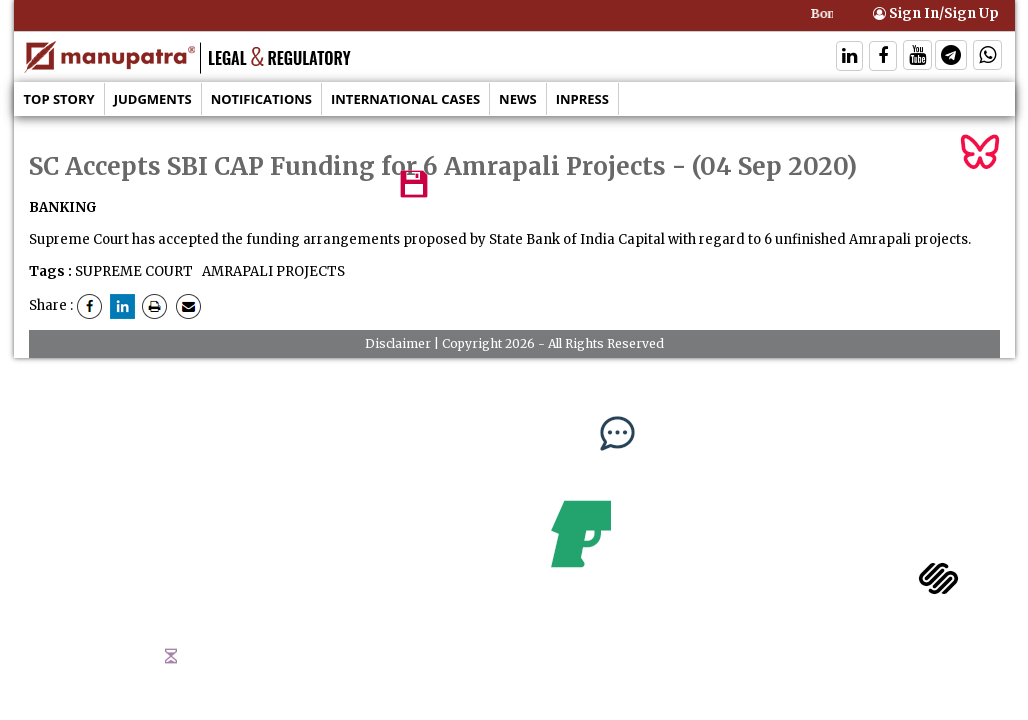 Image resolution: width=1028 pixels, height=720 pixels. What do you see at coordinates (171, 656) in the screenshot?
I see `indicates a process is in progress or loading` at bounding box center [171, 656].